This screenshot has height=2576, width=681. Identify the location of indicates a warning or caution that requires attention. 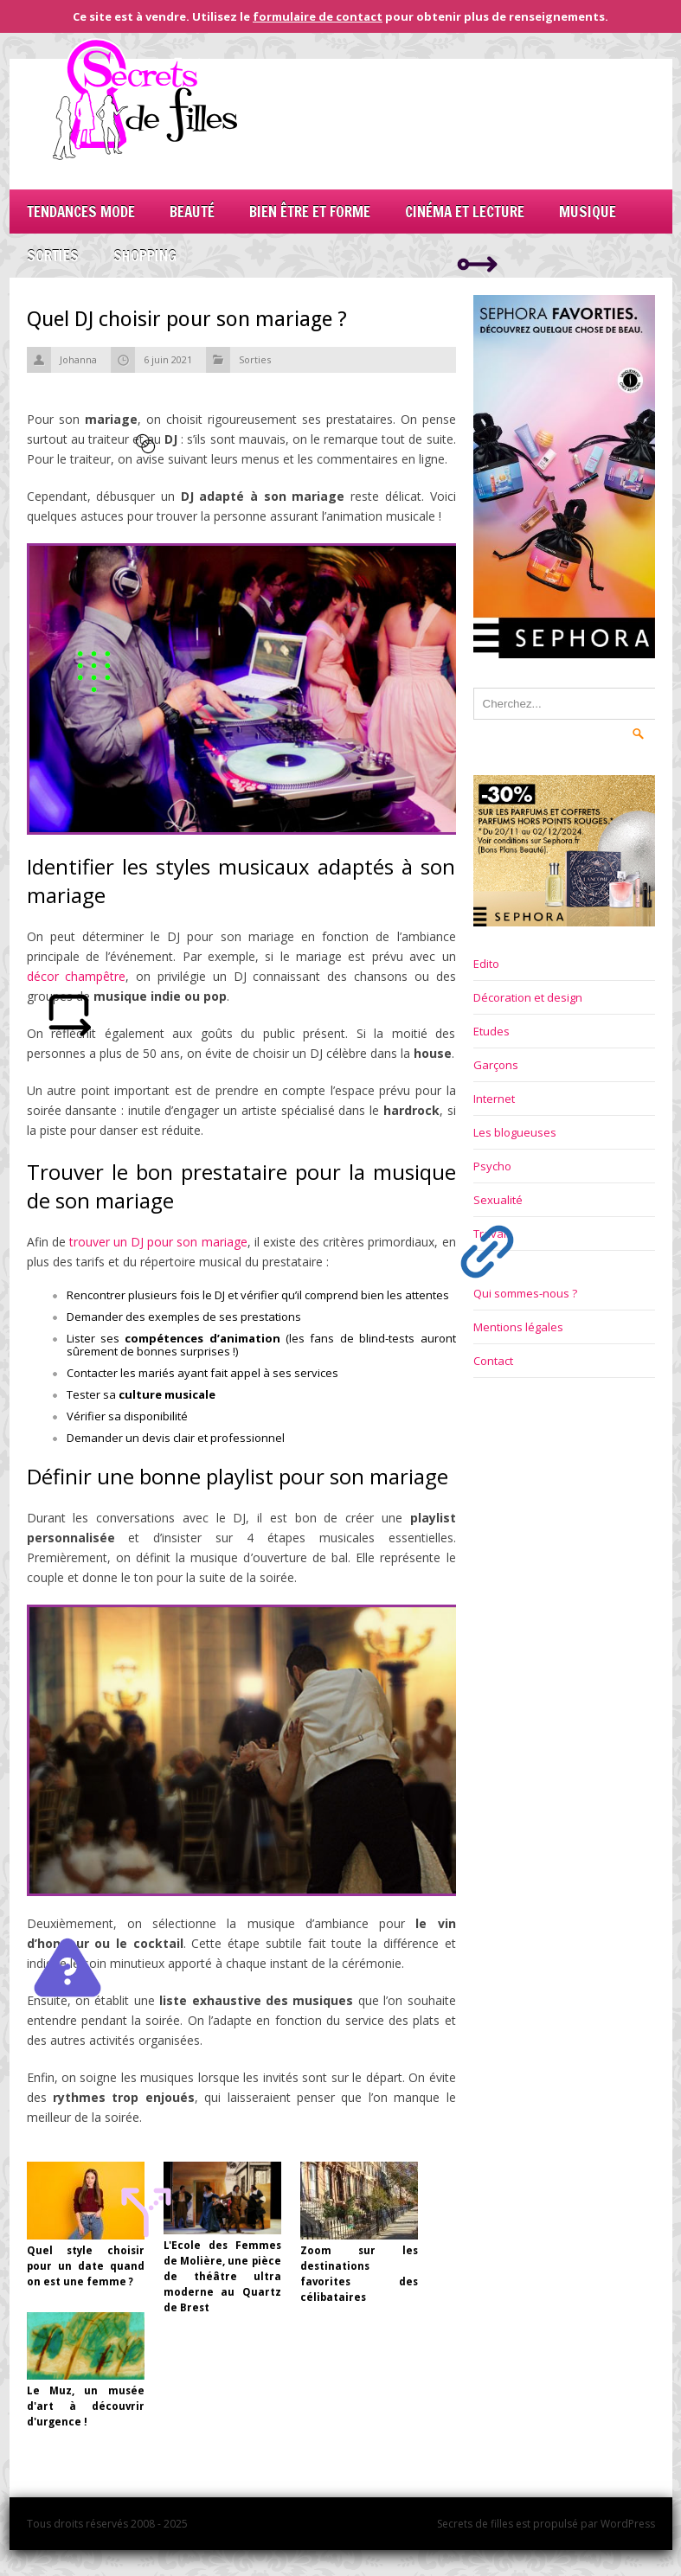
(67, 1970).